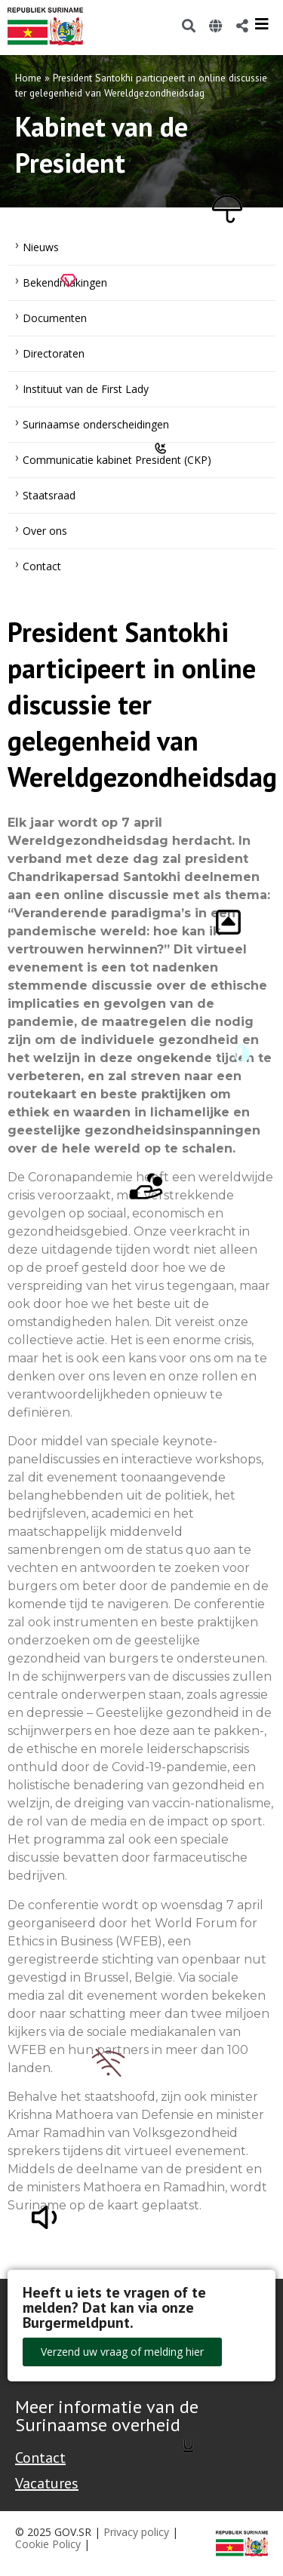 The image size is (283, 2576). What do you see at coordinates (188, 2445) in the screenshot?
I see `apply underline formatting to selected text` at bounding box center [188, 2445].